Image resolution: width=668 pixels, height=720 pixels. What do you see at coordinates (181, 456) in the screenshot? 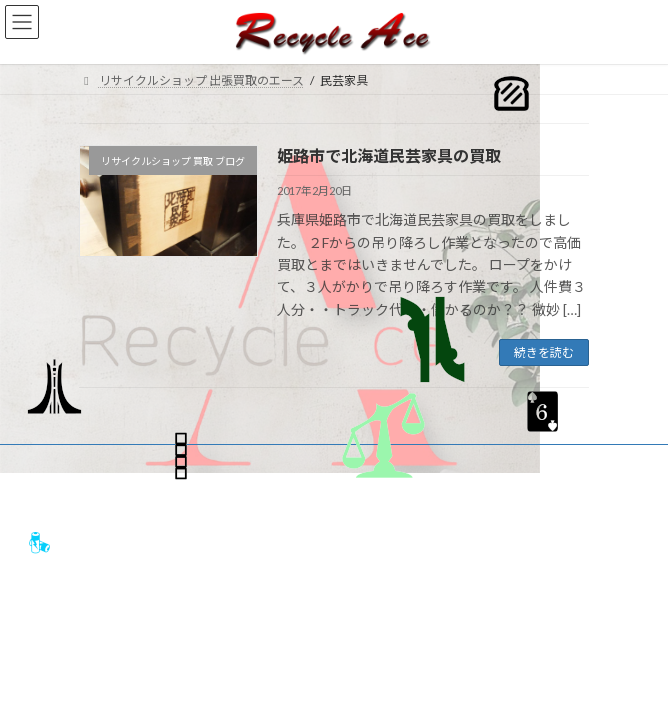
I see `place a brick or building block` at bounding box center [181, 456].